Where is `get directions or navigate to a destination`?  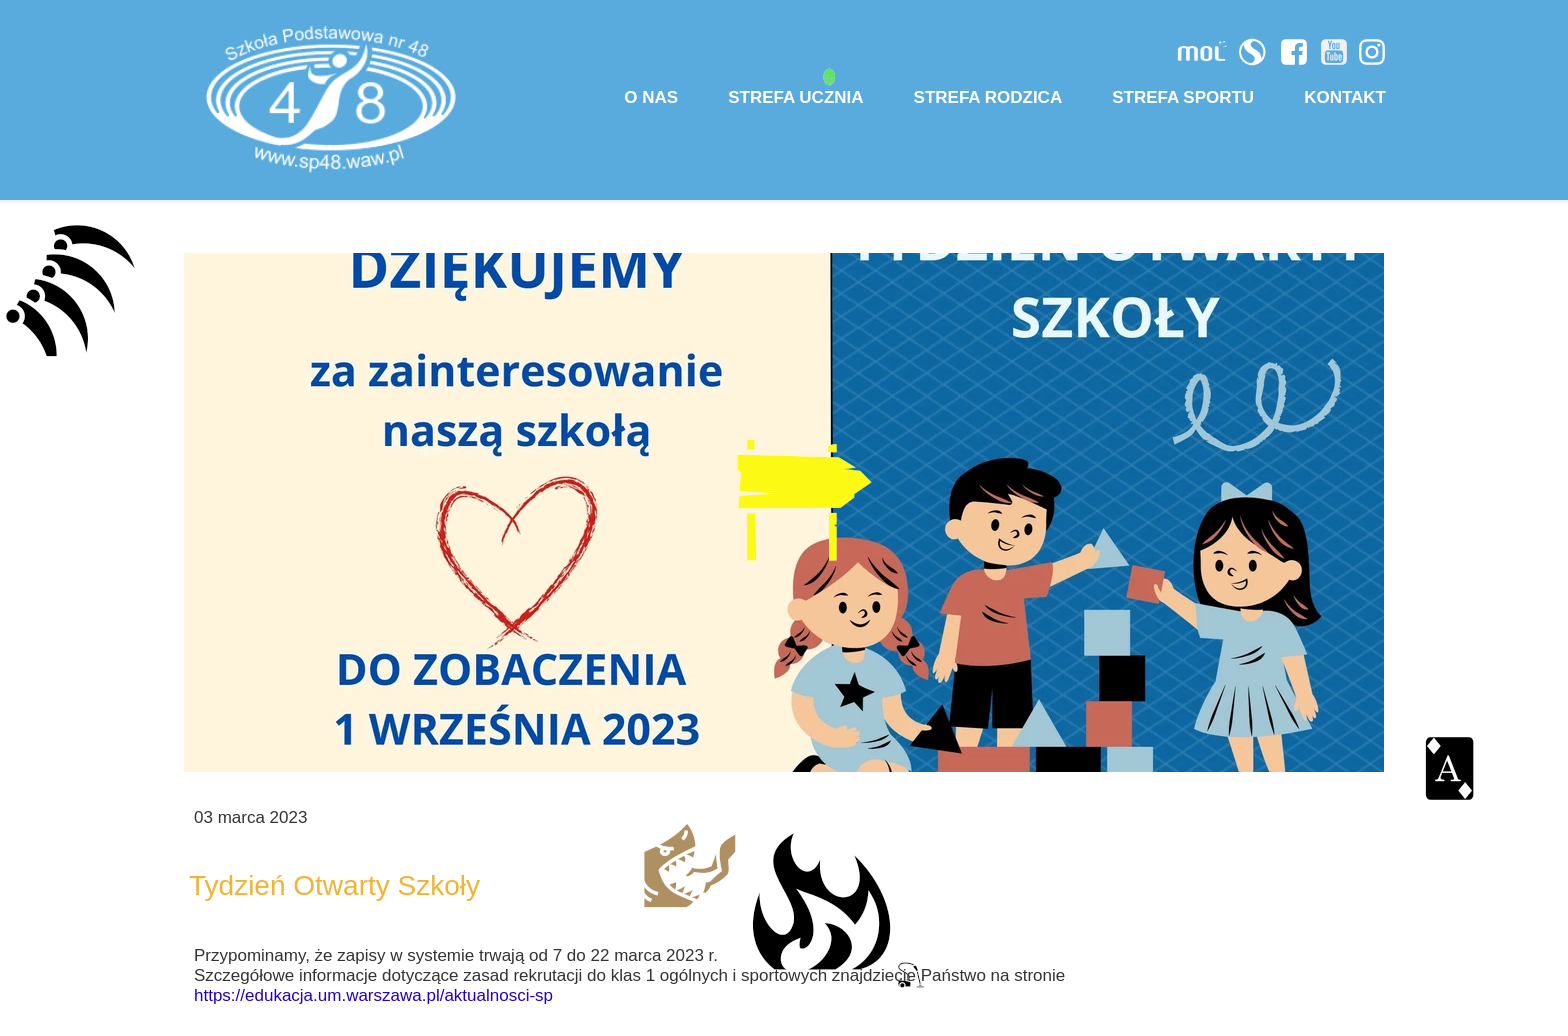 get directions or navigate to a destination is located at coordinates (804, 494).